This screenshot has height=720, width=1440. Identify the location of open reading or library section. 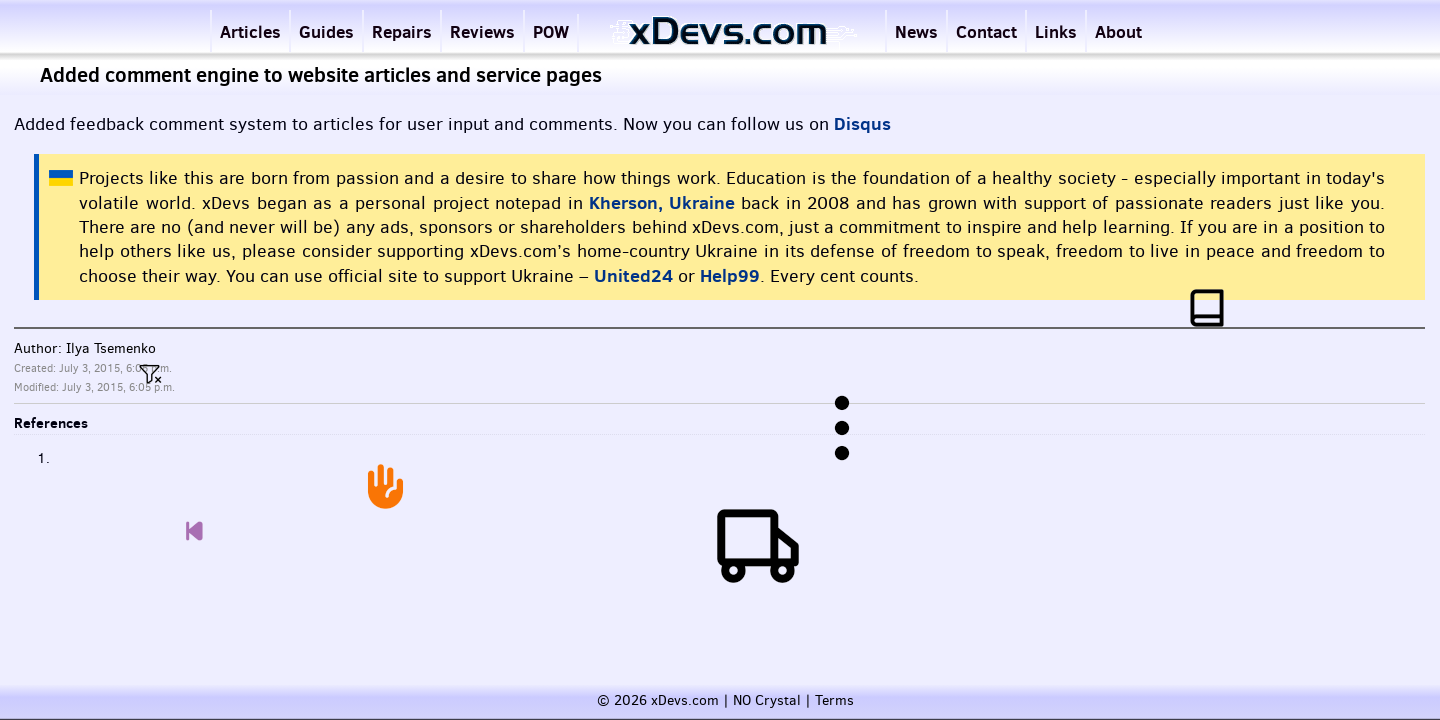
(1207, 308).